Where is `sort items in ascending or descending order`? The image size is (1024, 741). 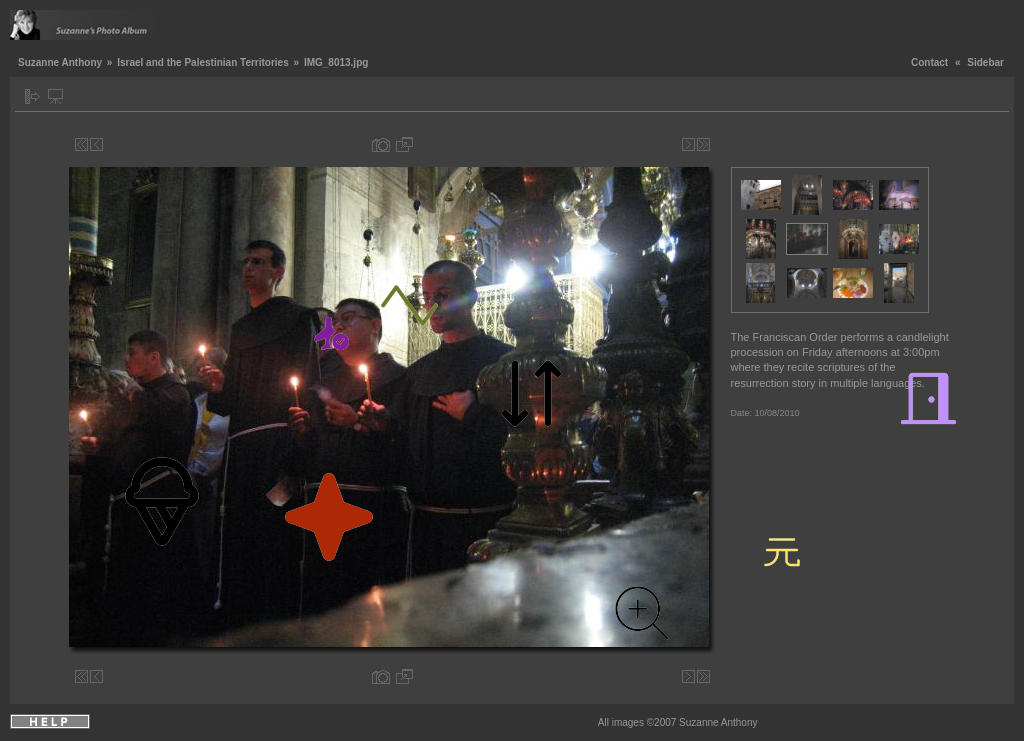
sort items in ascending or descending order is located at coordinates (531, 393).